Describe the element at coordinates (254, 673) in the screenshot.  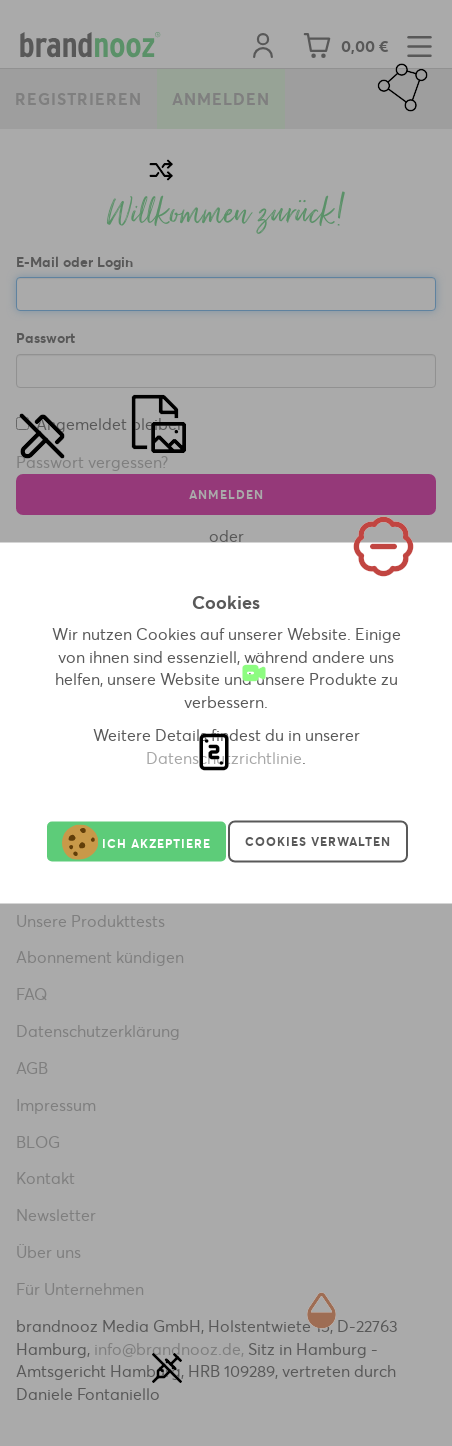
I see `remove video from playlist or queue` at that location.